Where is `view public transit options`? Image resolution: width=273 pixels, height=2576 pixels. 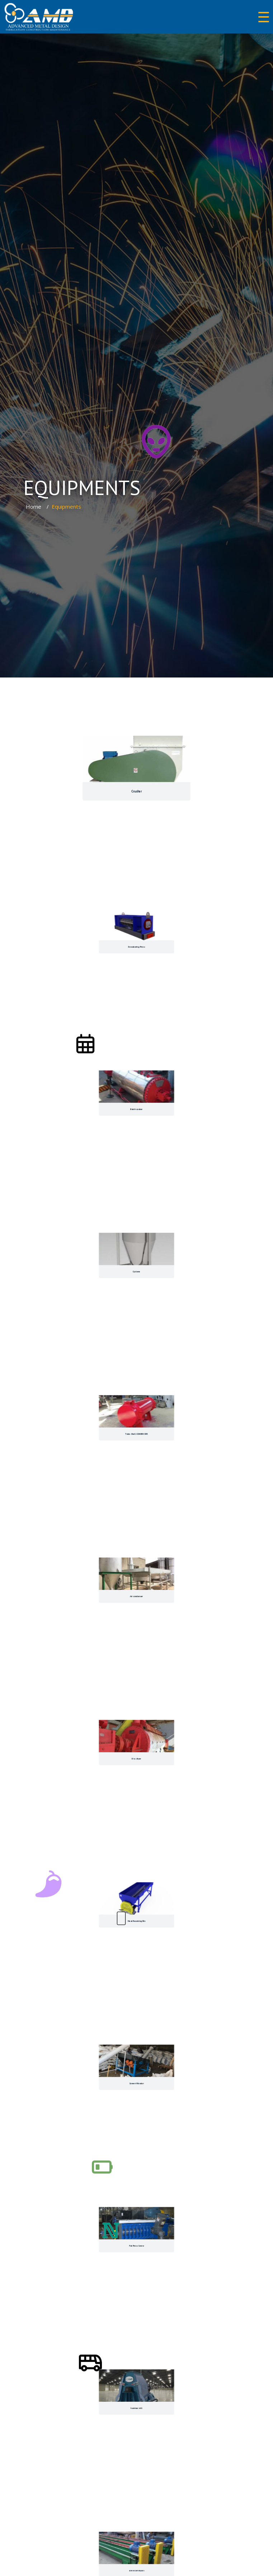 view public transit options is located at coordinates (90, 2363).